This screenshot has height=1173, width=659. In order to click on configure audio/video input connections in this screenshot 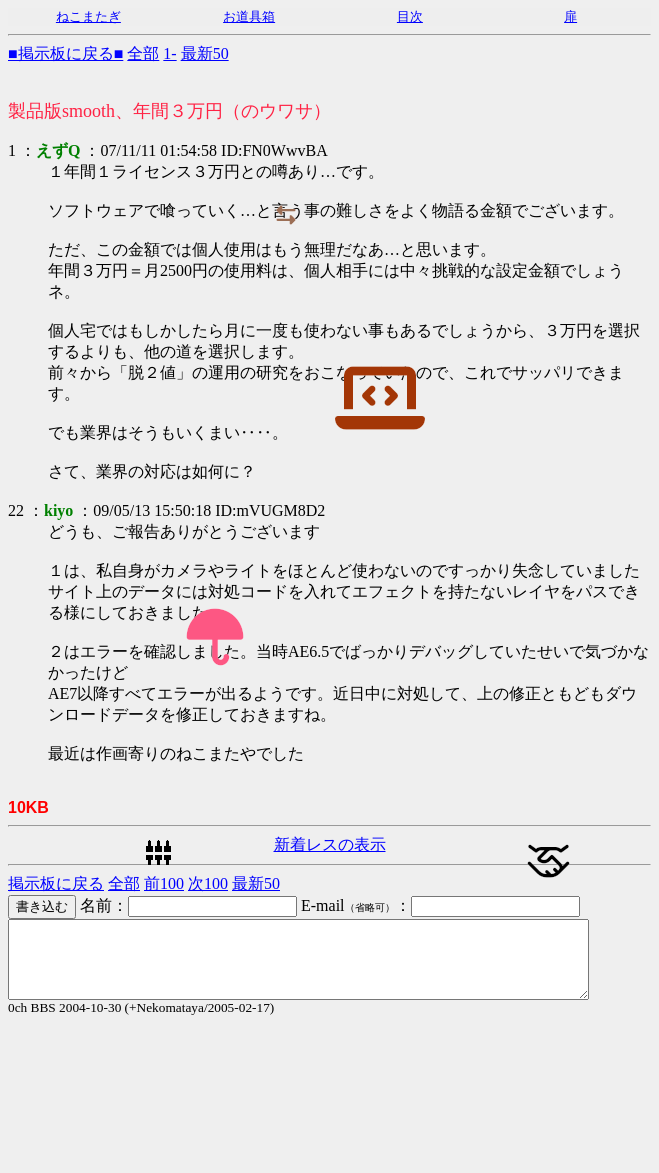, I will do `click(158, 852)`.